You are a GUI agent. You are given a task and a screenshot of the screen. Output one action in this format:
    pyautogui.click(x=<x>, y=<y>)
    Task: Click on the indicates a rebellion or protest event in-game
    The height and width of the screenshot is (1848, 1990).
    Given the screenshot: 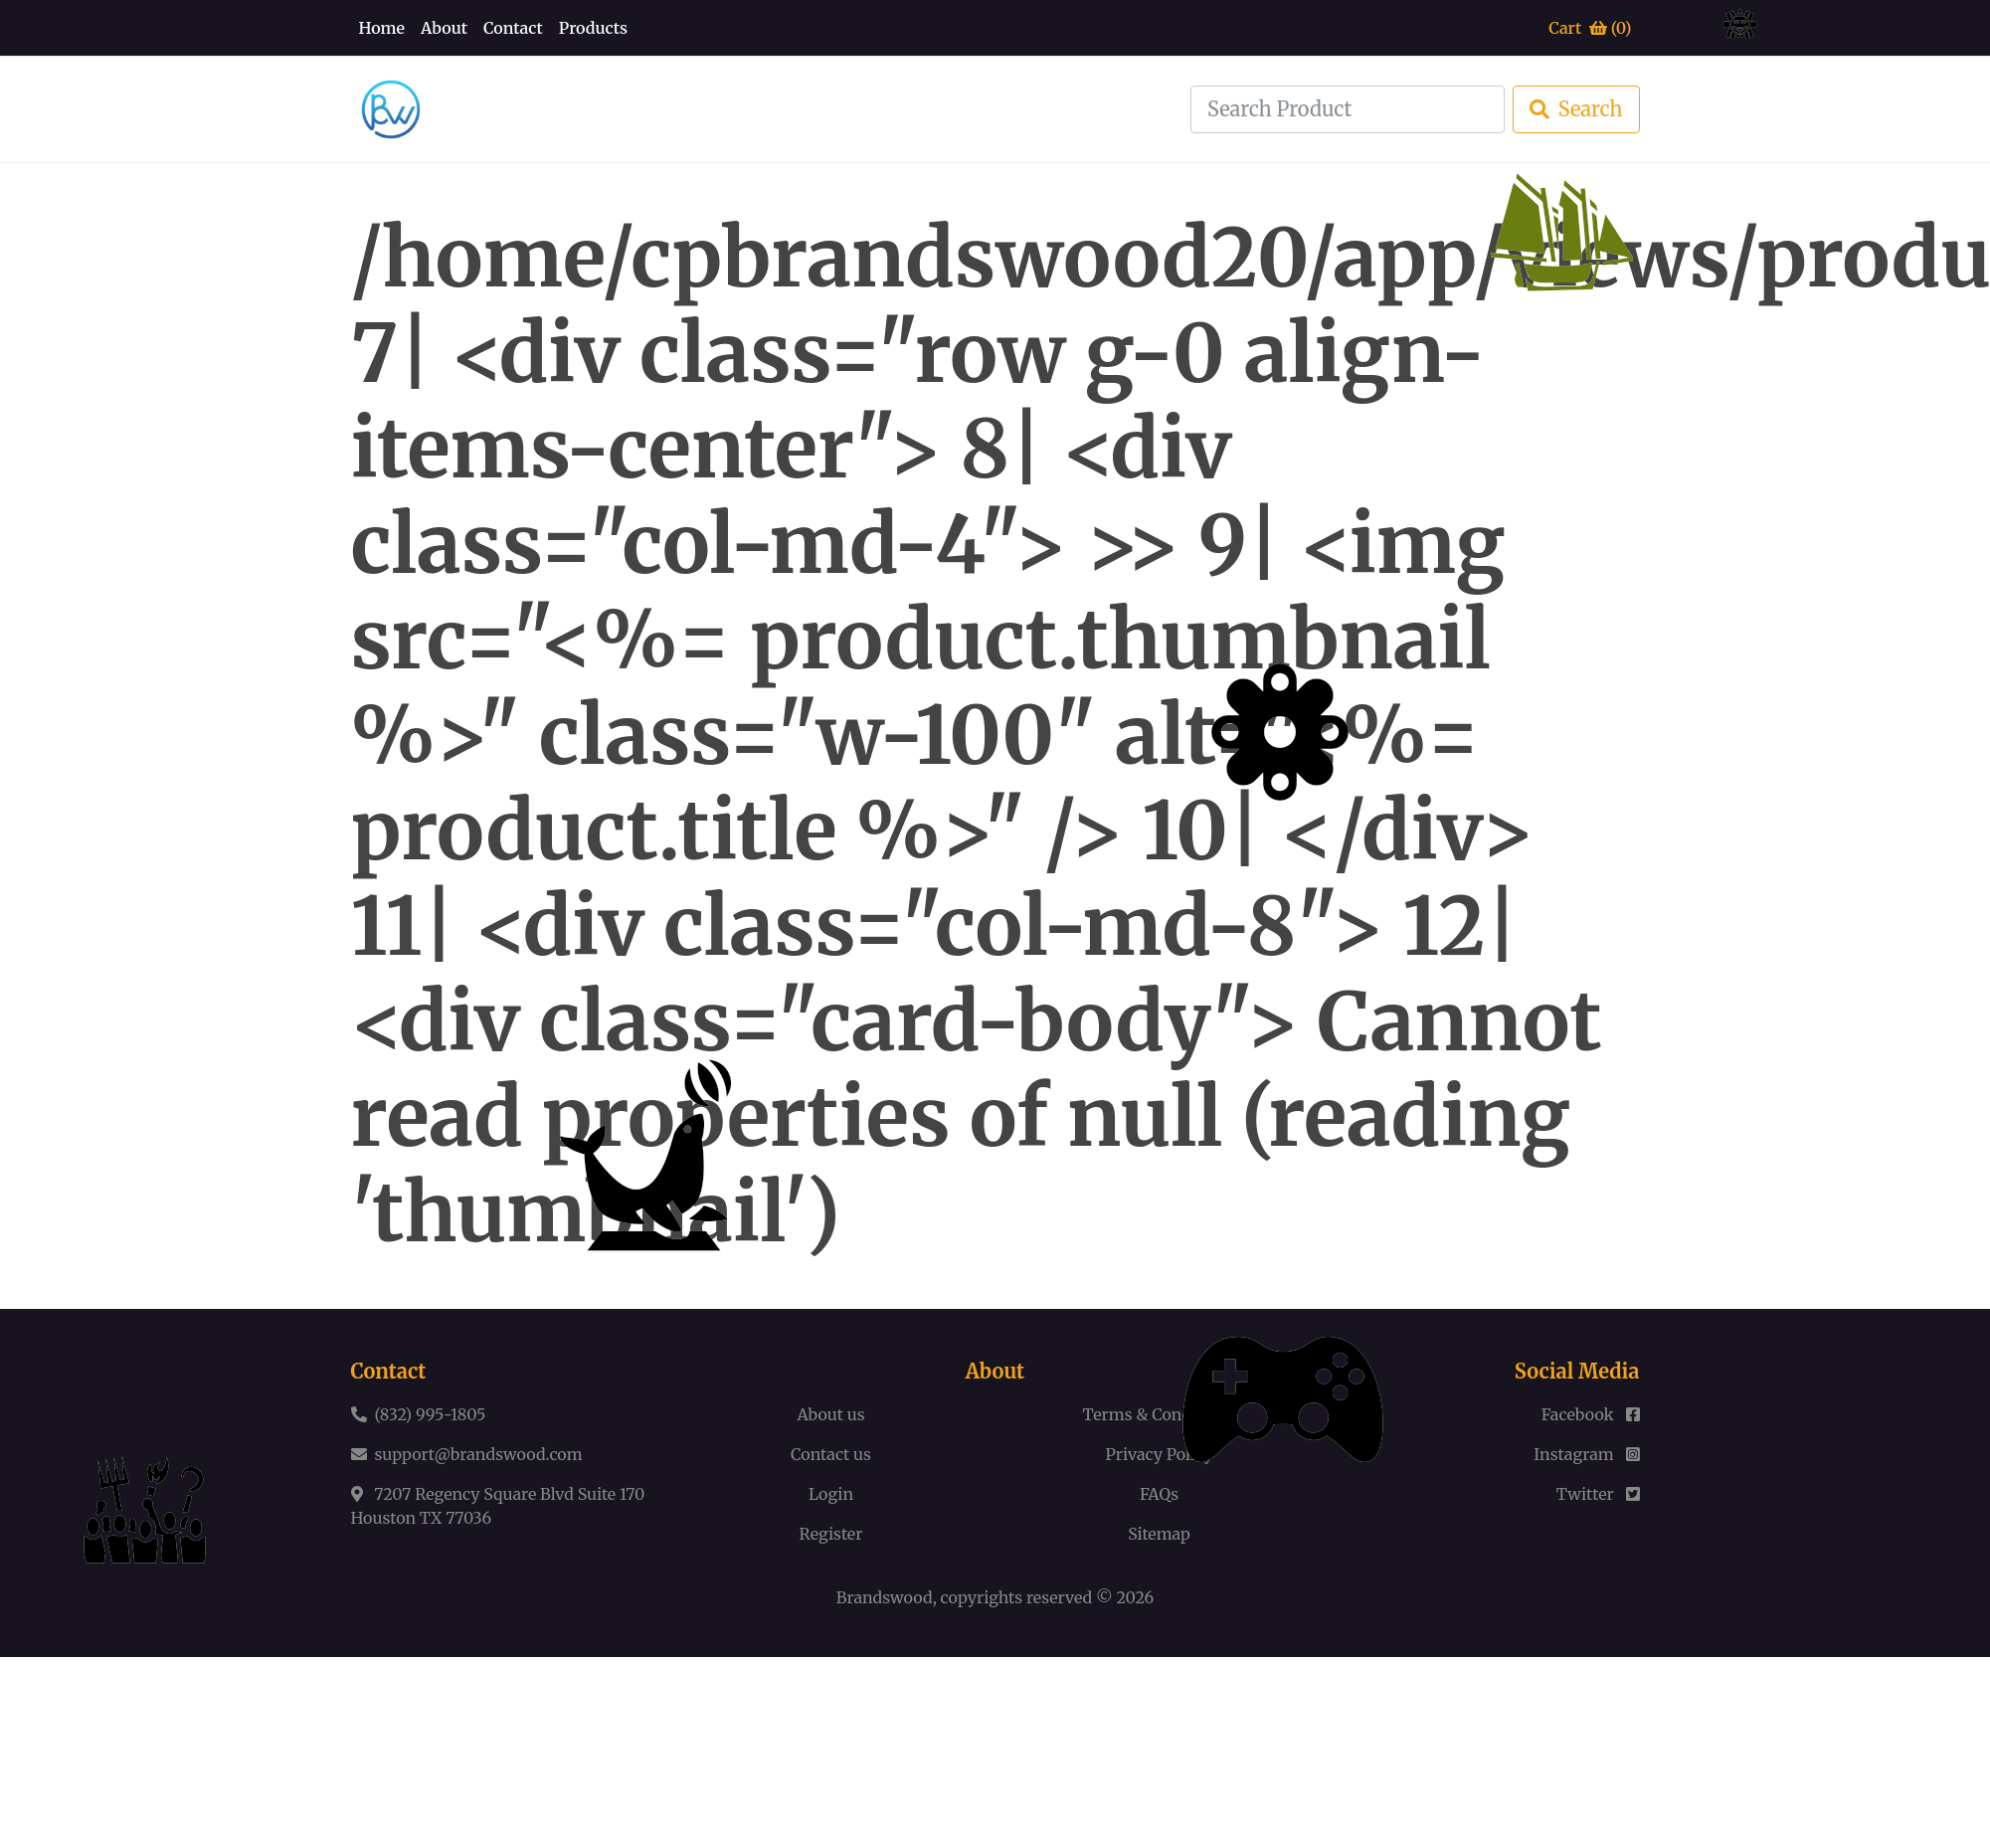 What is the action you would take?
    pyautogui.click(x=144, y=1502)
    